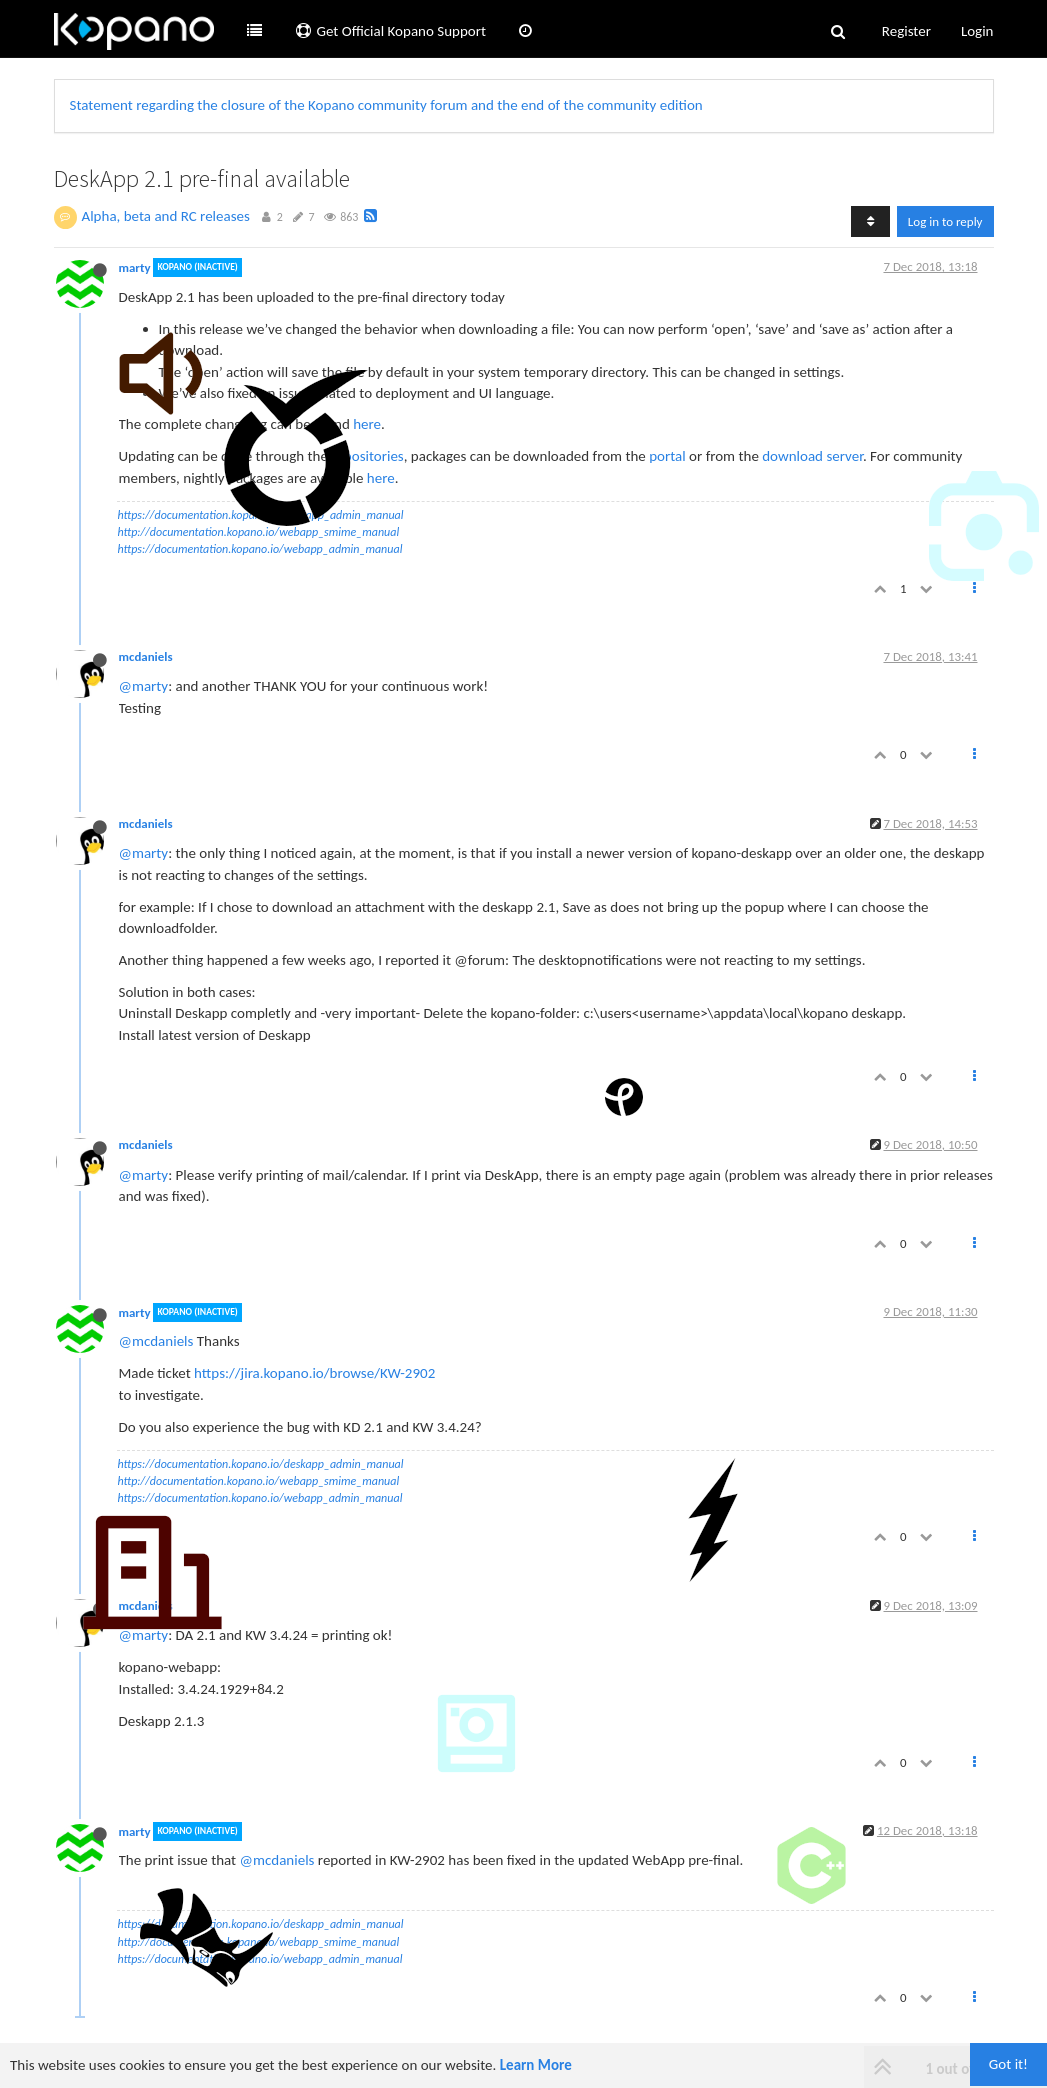 This screenshot has width=1047, height=2088. What do you see at coordinates (158, 373) in the screenshot?
I see `decrease audio volume` at bounding box center [158, 373].